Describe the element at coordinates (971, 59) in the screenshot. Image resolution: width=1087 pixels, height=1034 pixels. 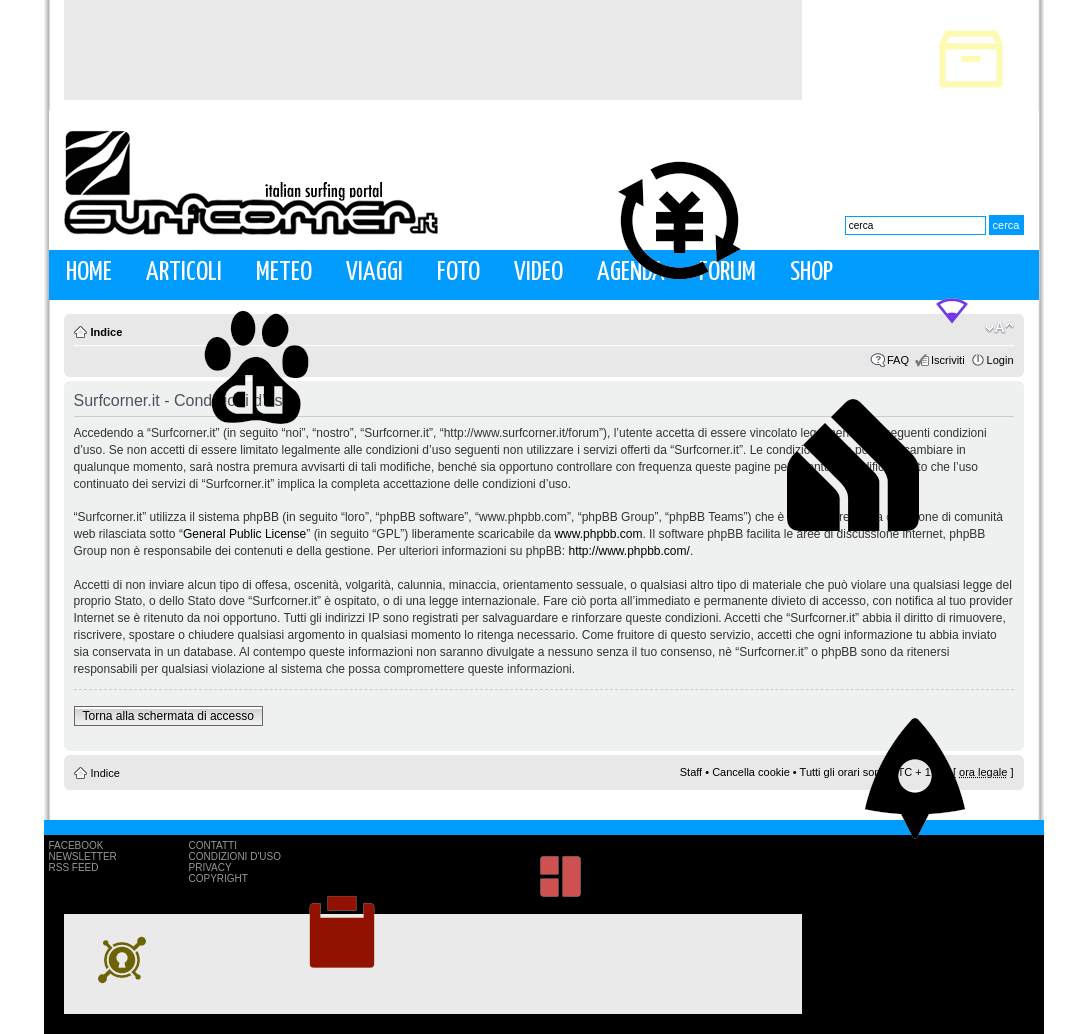
I see `archive items or documents` at that location.